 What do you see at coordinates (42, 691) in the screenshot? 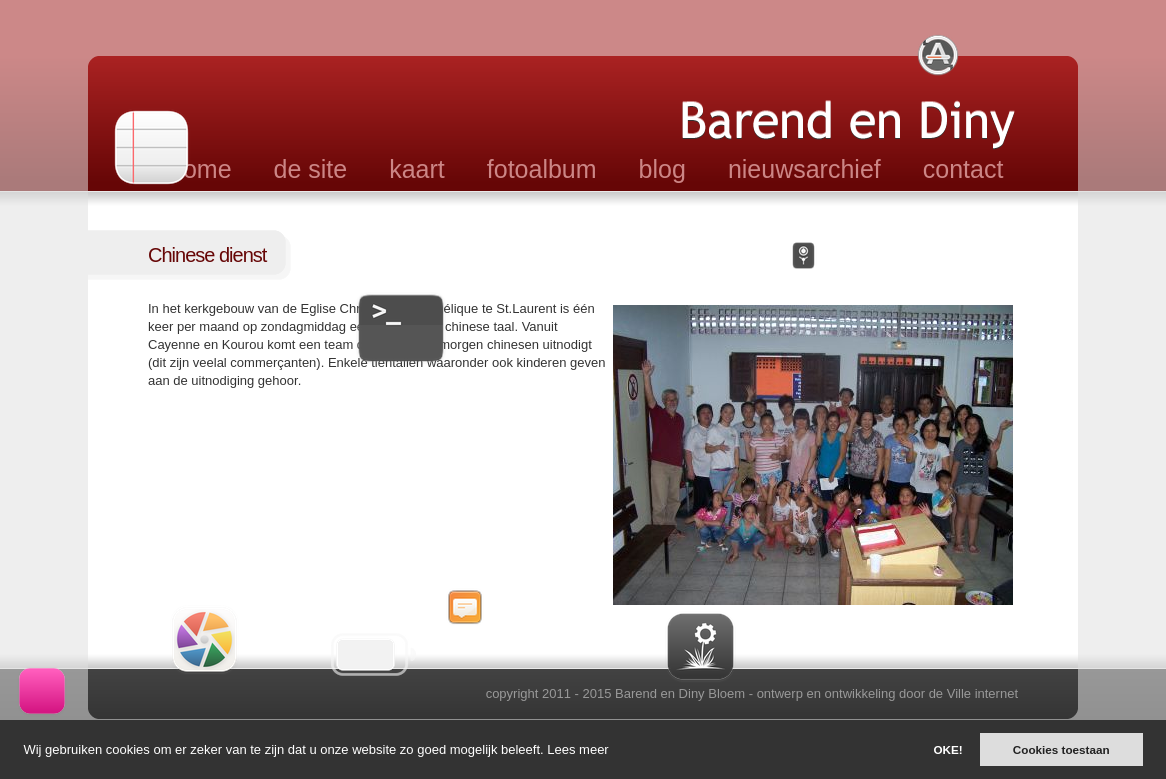
I see `blank app icon template for customization` at bounding box center [42, 691].